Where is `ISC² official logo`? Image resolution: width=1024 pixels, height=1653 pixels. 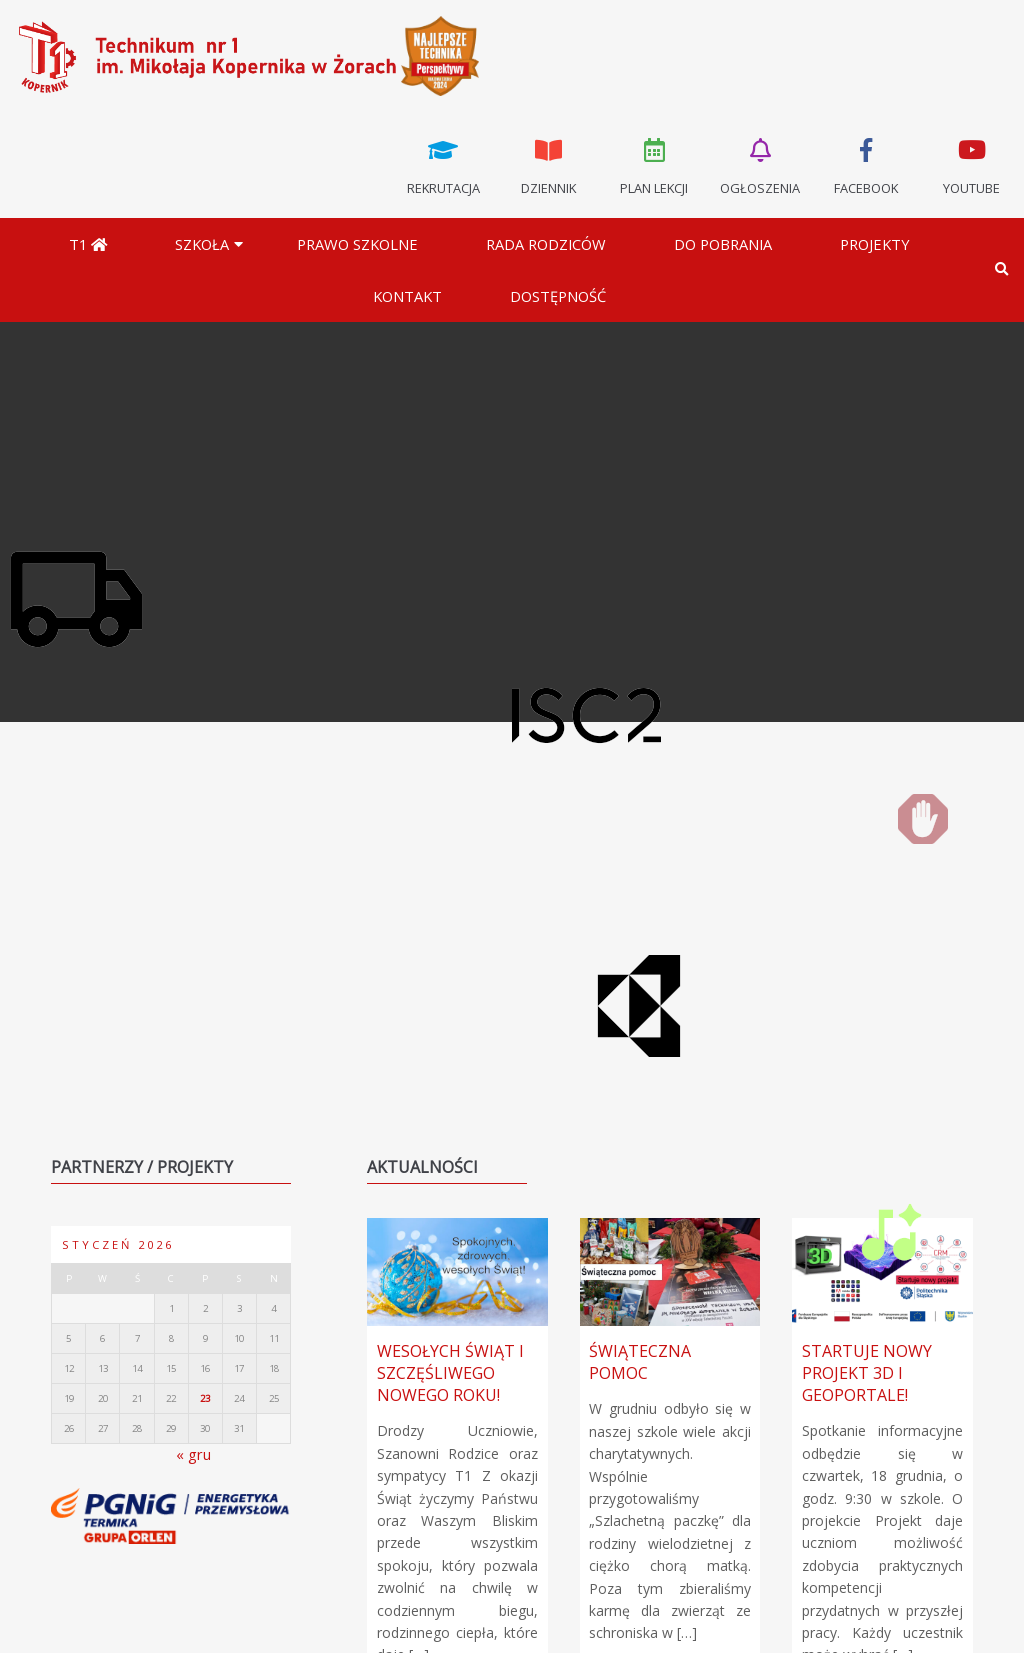
ISC² official logo is located at coordinates (586, 715).